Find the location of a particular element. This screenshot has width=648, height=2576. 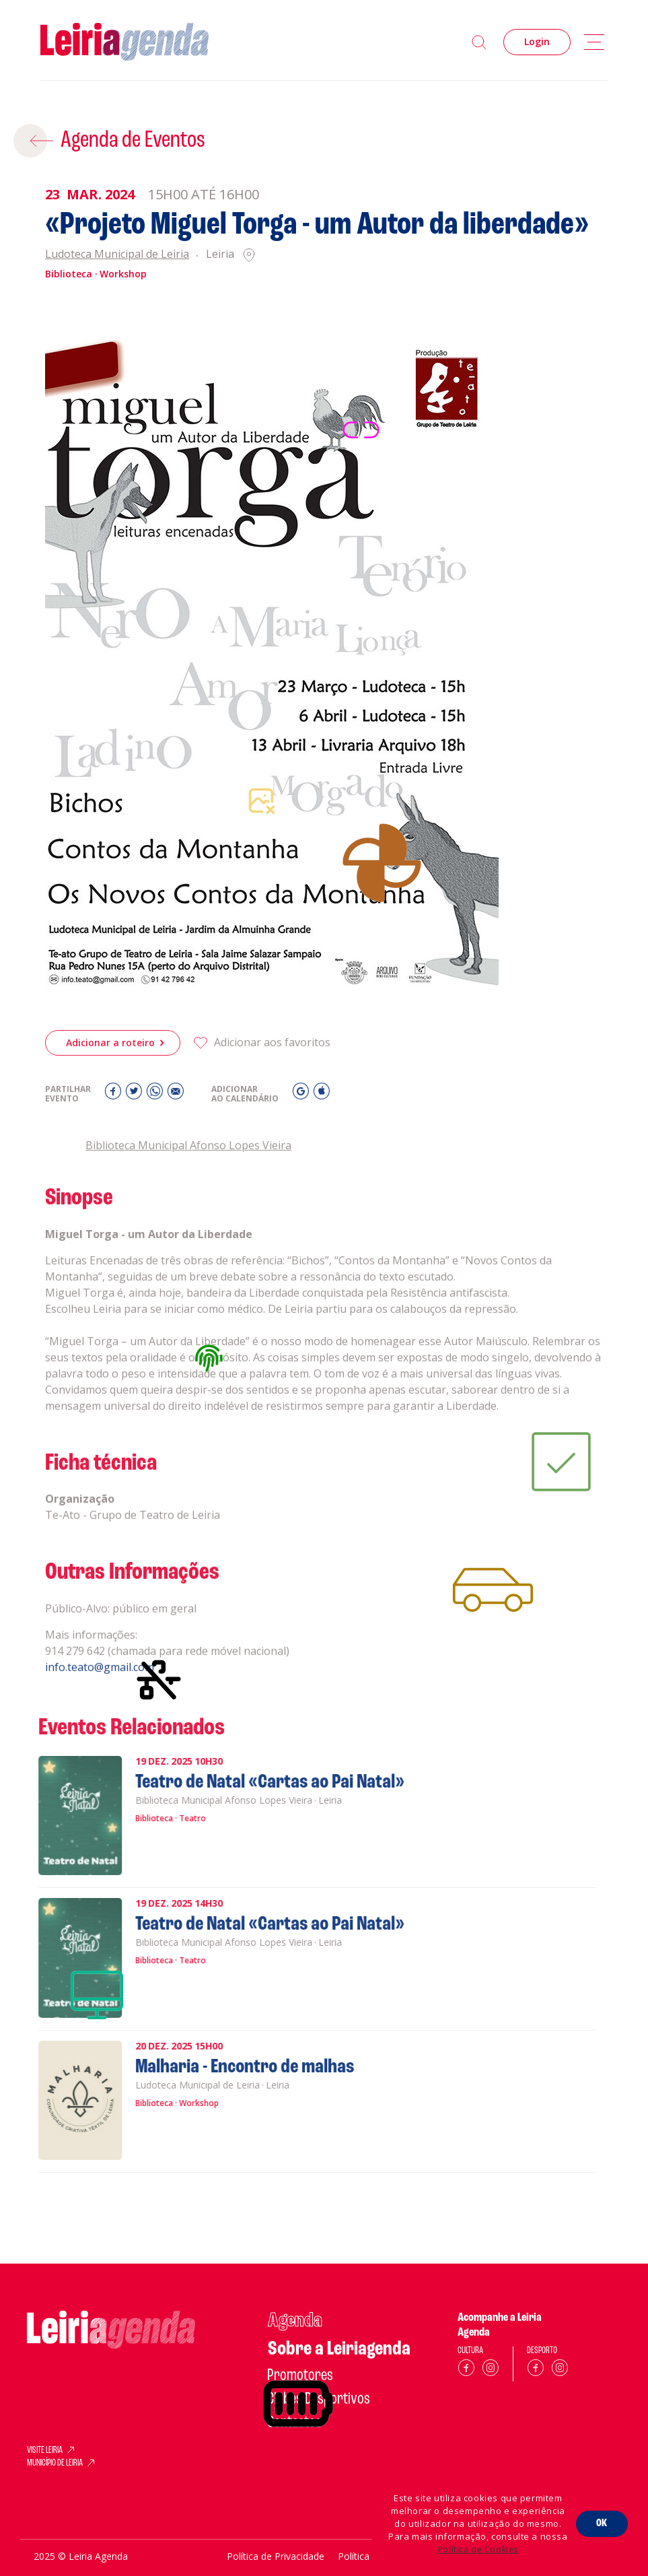

indicates full or nearly full battery level is located at coordinates (298, 2404).